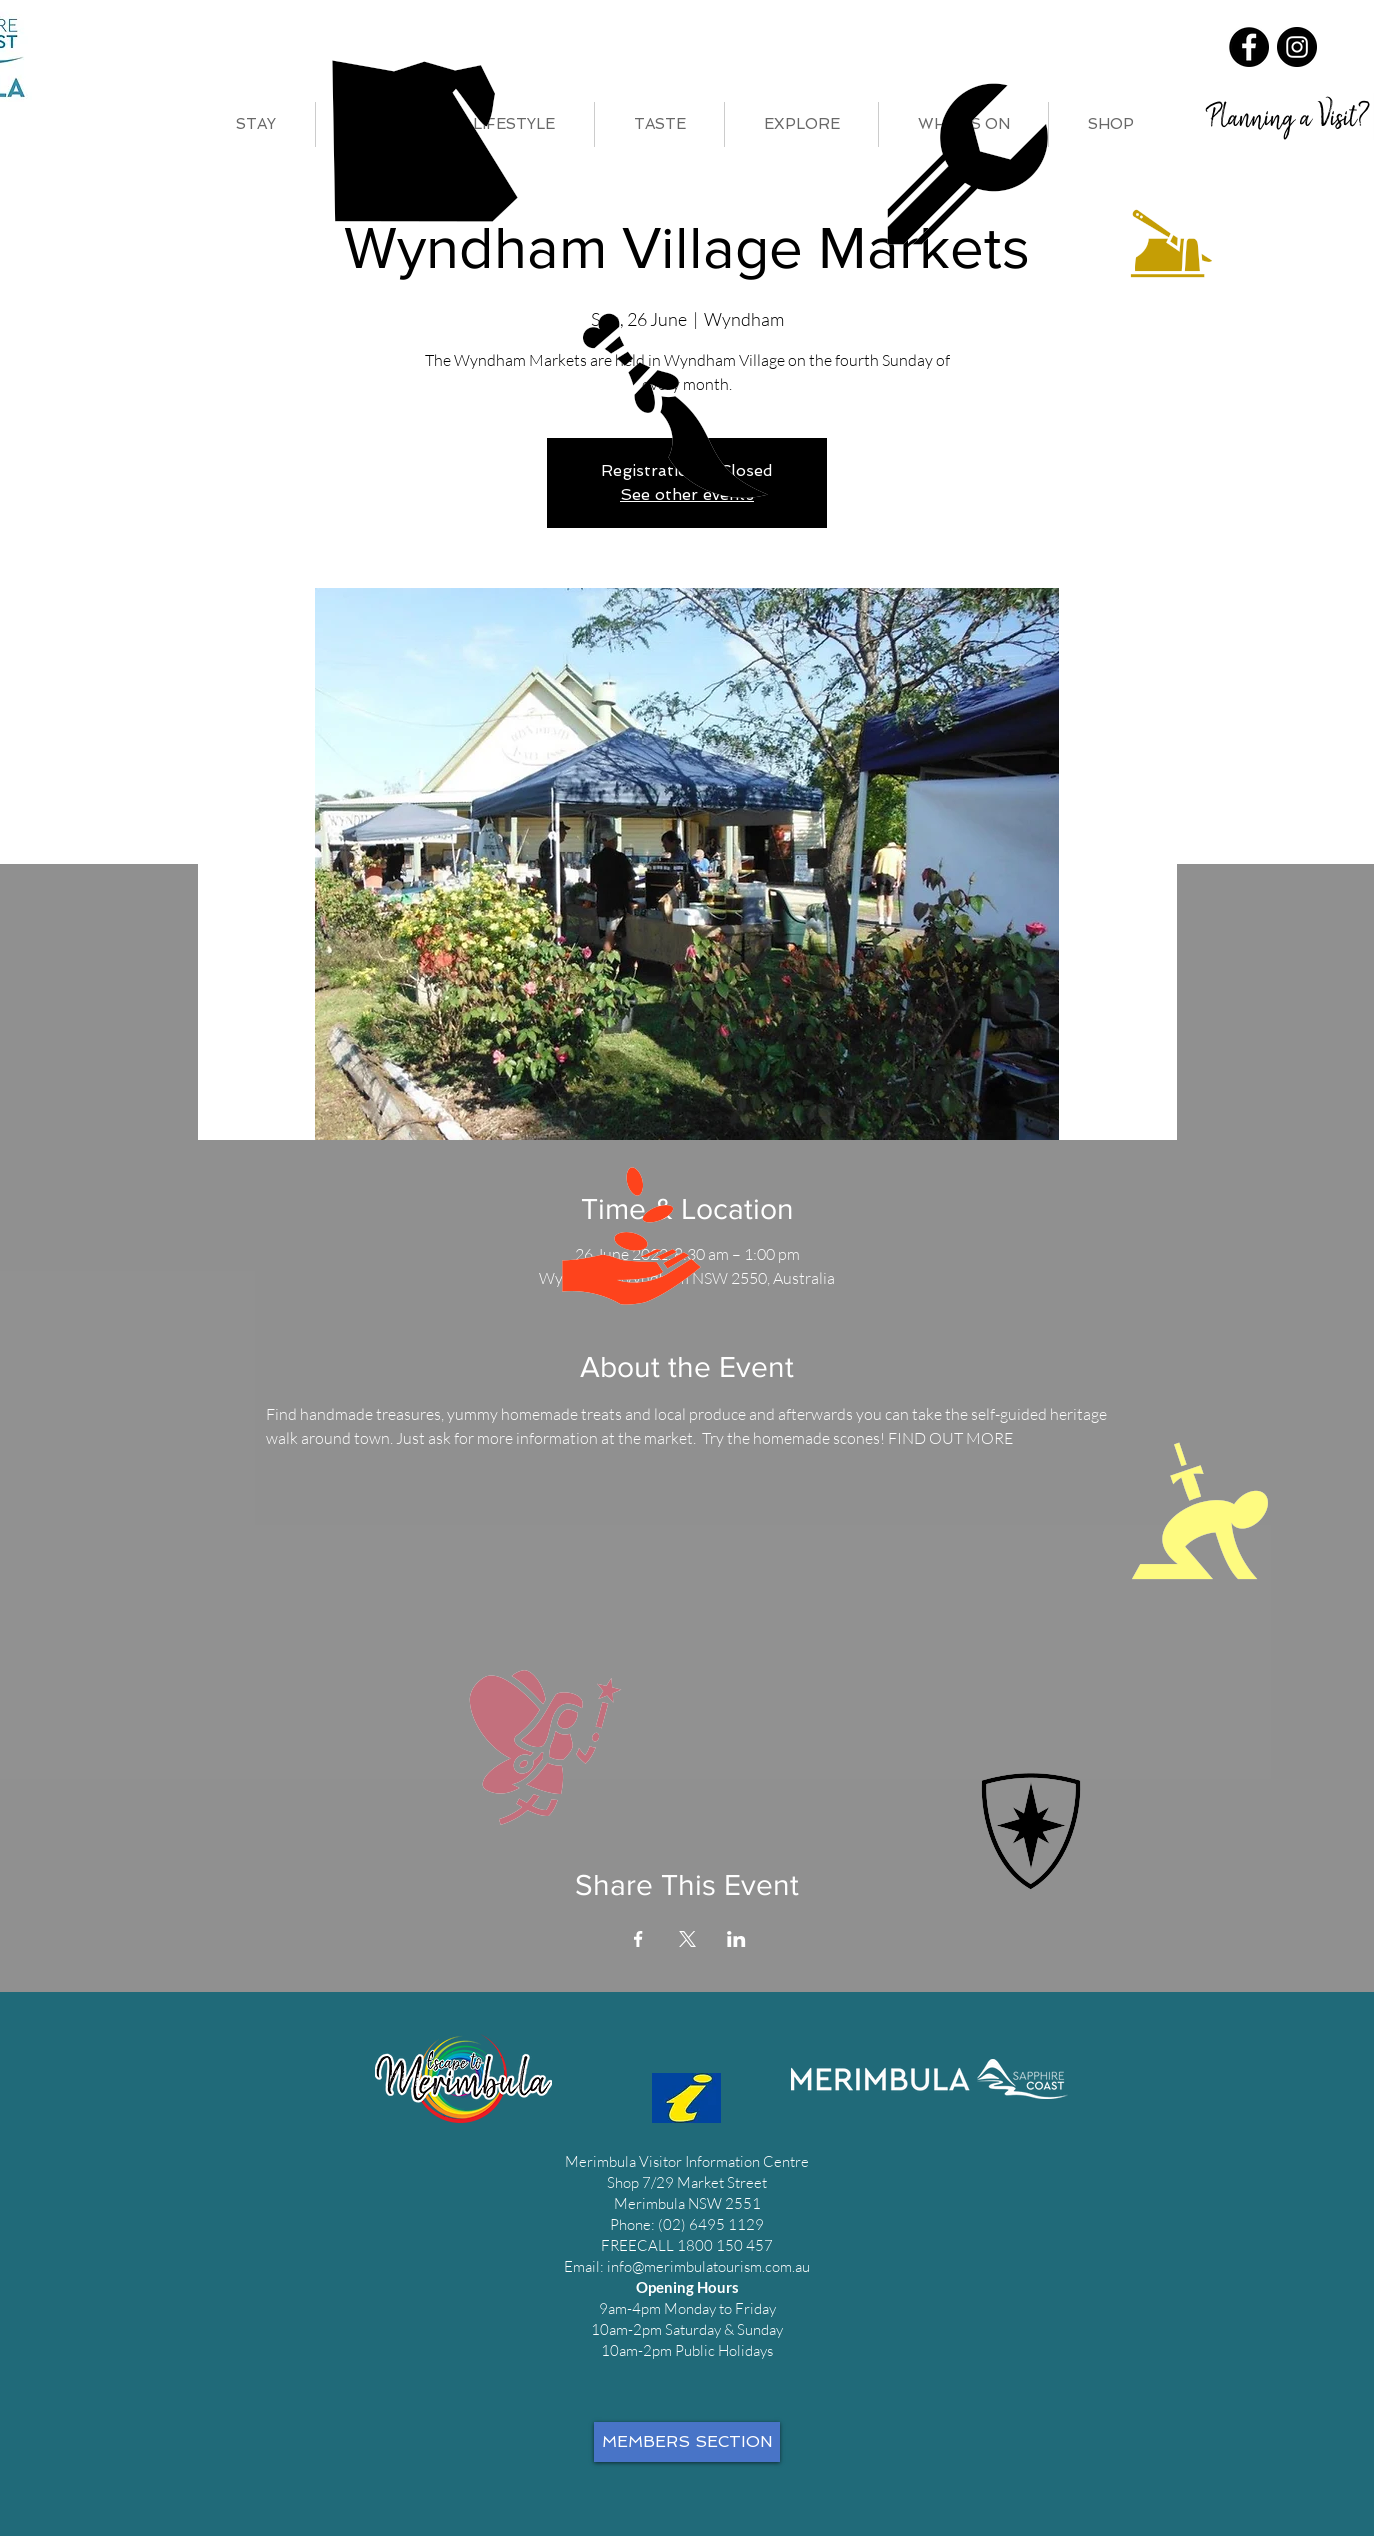 The width and height of the screenshot is (1374, 2536). What do you see at coordinates (1201, 1510) in the screenshot?
I see `indicates a backstab or stealth attack ability` at bounding box center [1201, 1510].